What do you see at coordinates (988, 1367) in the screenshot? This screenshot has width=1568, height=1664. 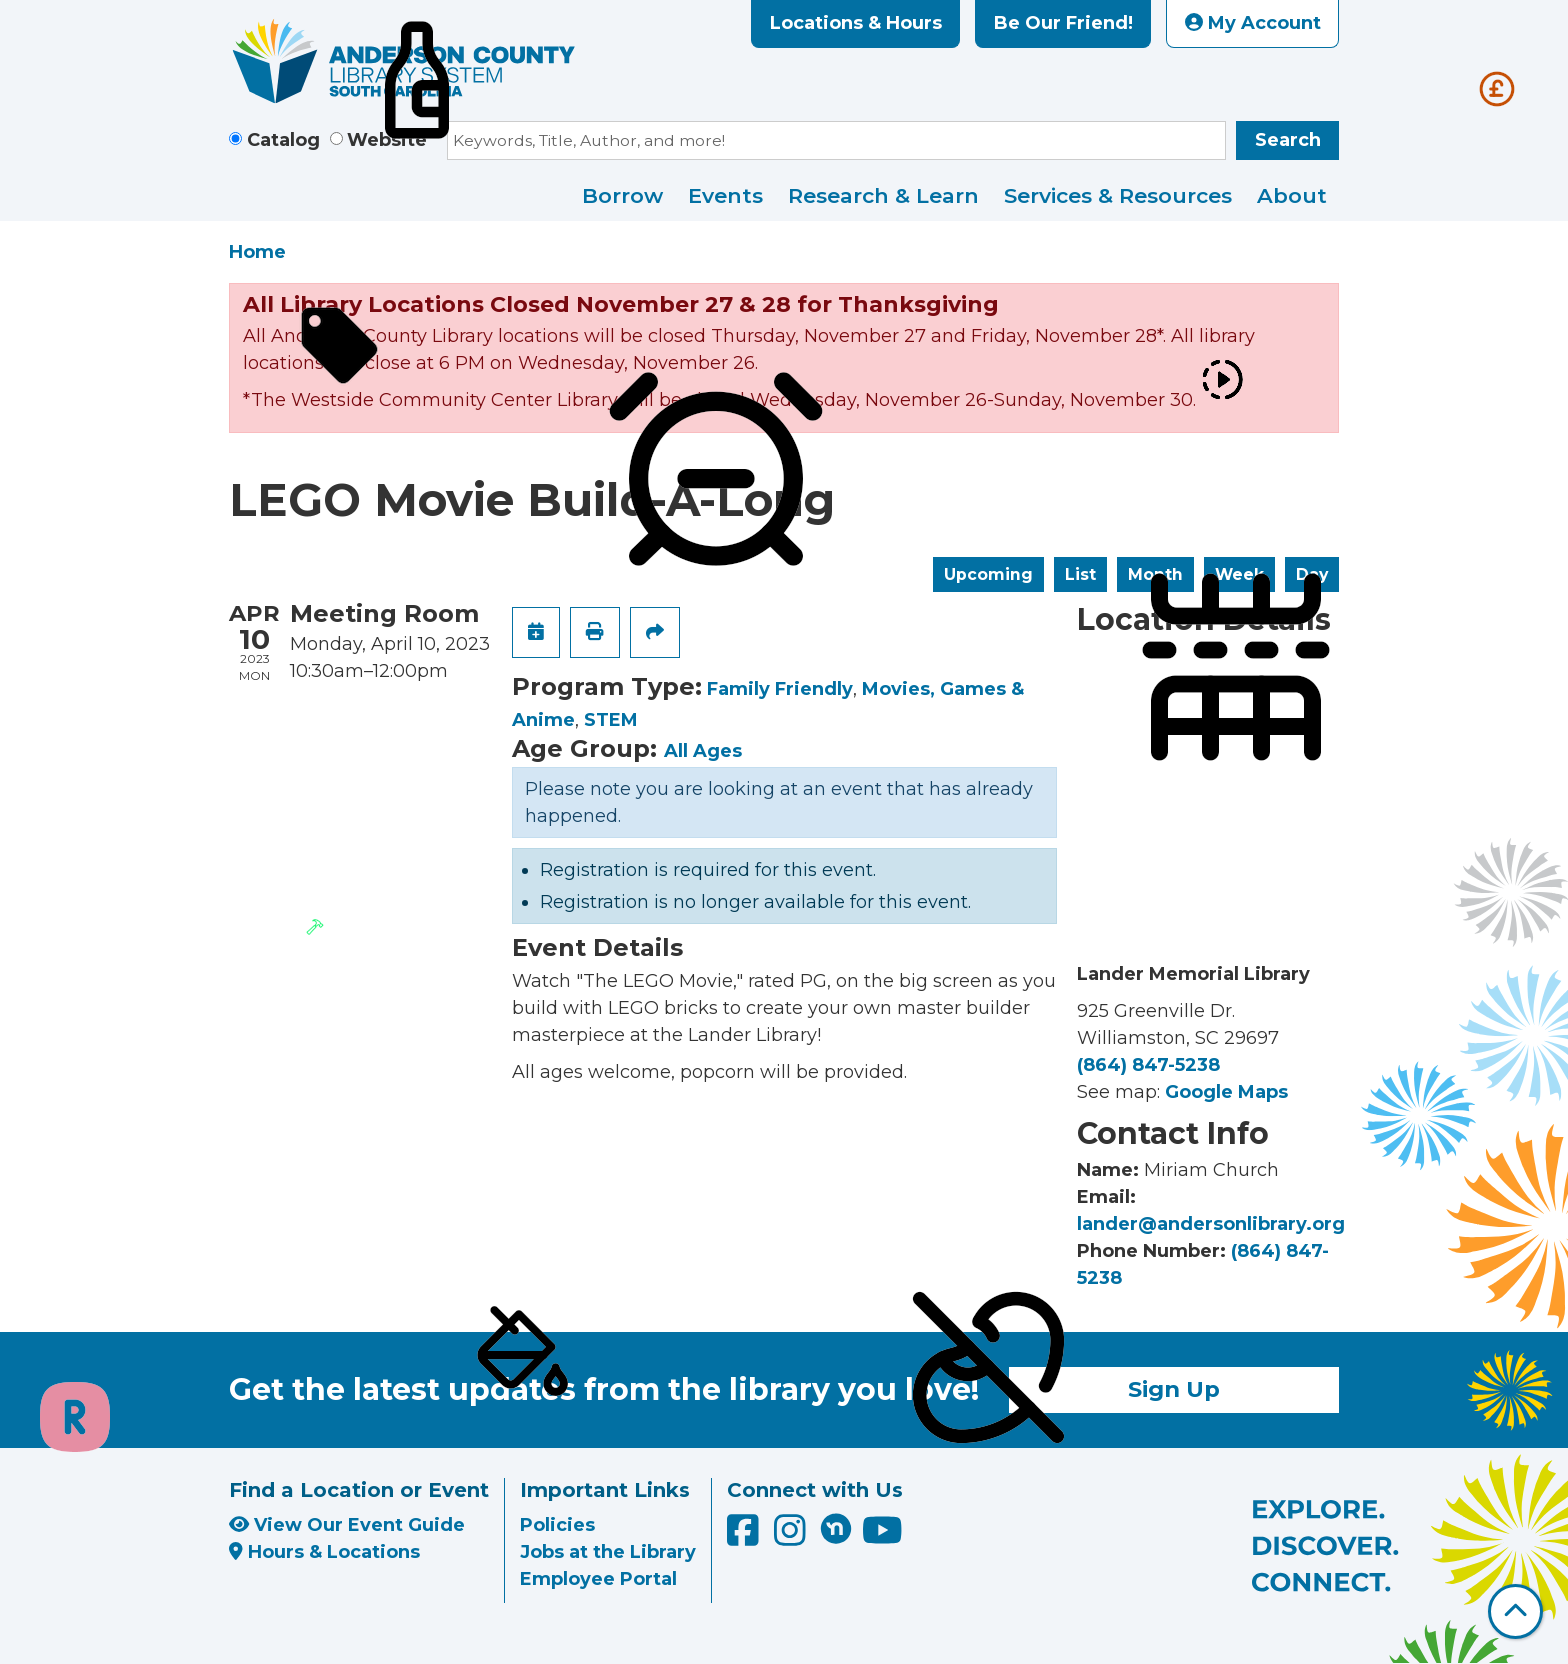 I see `indicates item contains no beans or is bean-free` at bounding box center [988, 1367].